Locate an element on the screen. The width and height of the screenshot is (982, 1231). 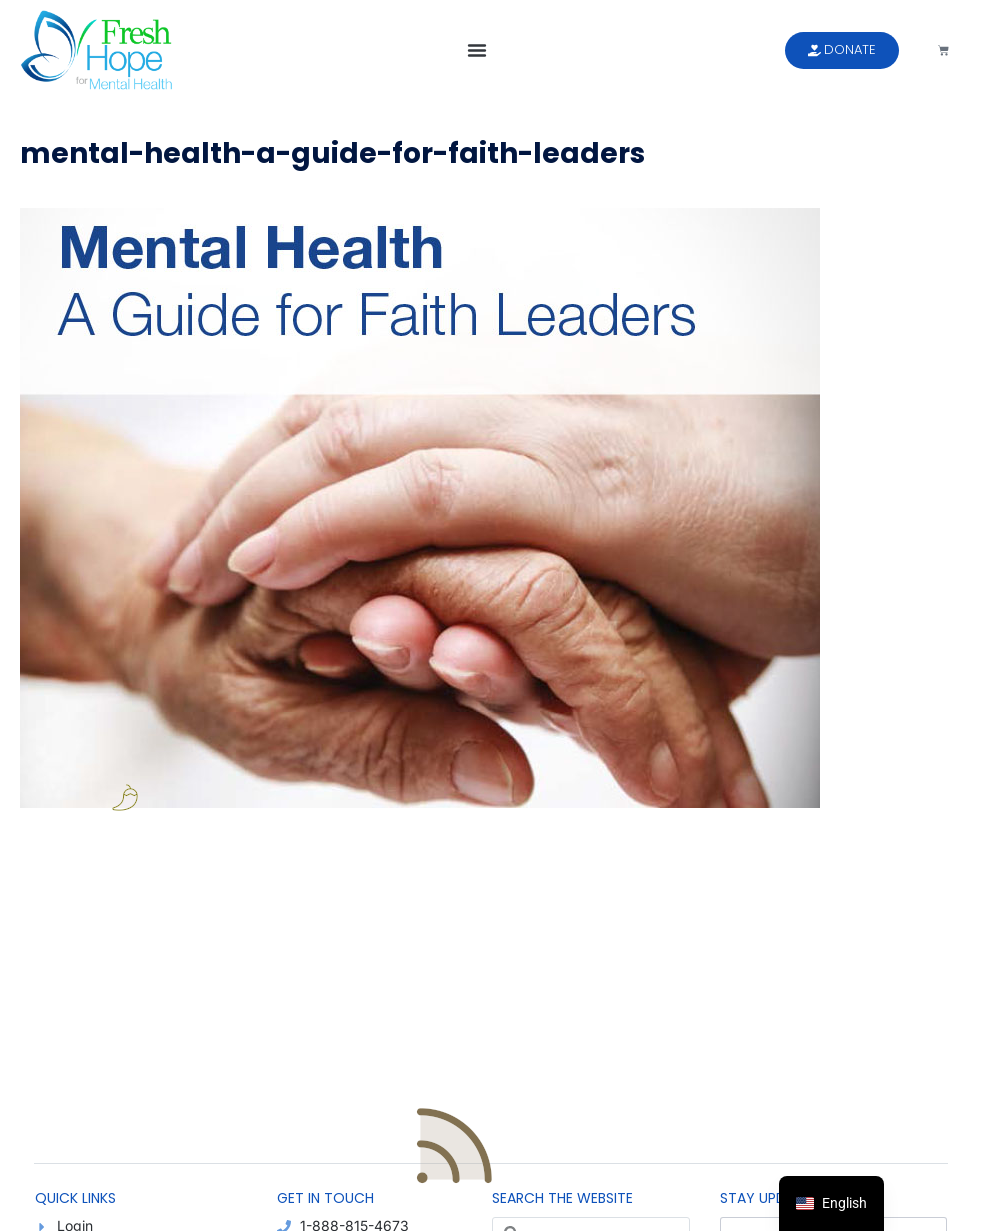
subscribe to RSS feed is located at coordinates (449, 1151).